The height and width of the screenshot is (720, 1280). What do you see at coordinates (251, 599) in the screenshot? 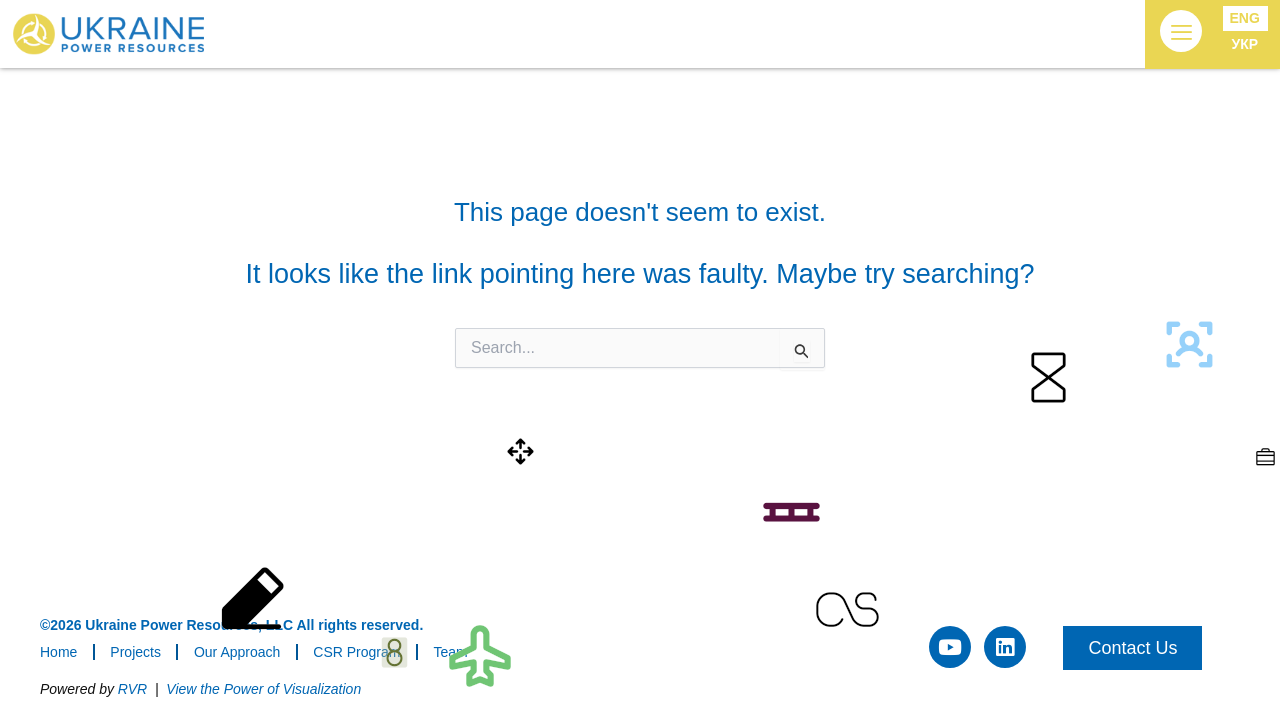
I see `edit text or content` at bounding box center [251, 599].